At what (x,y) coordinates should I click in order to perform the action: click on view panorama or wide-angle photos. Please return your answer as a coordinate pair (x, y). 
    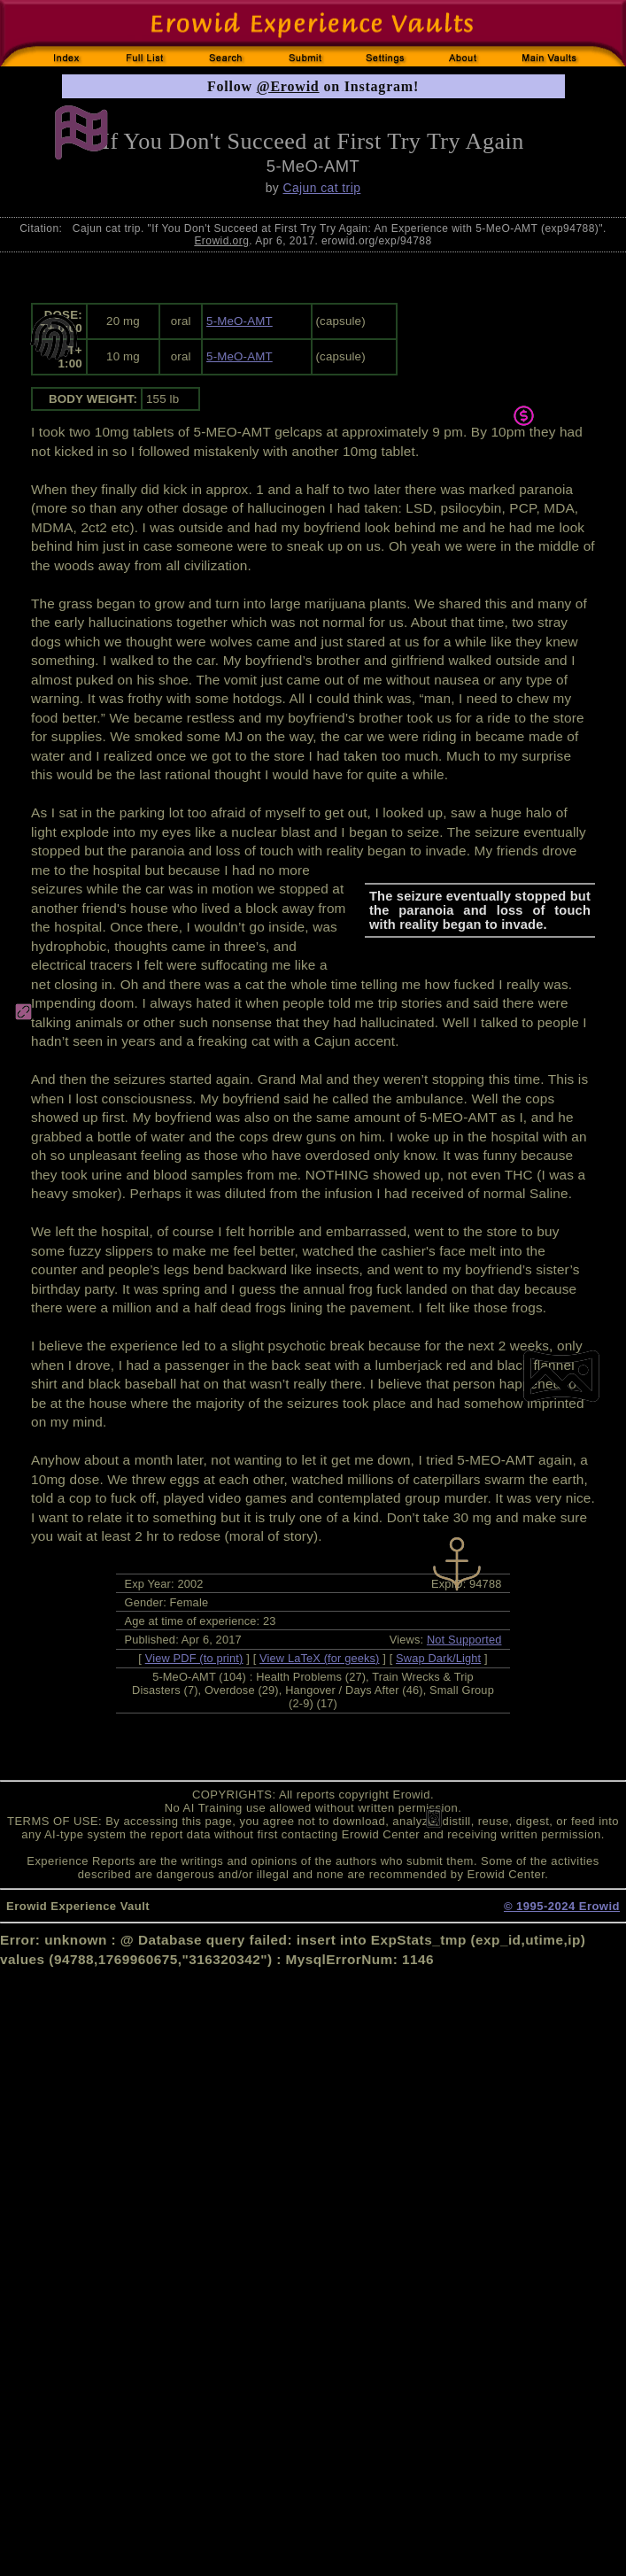
    Looking at the image, I should click on (561, 1376).